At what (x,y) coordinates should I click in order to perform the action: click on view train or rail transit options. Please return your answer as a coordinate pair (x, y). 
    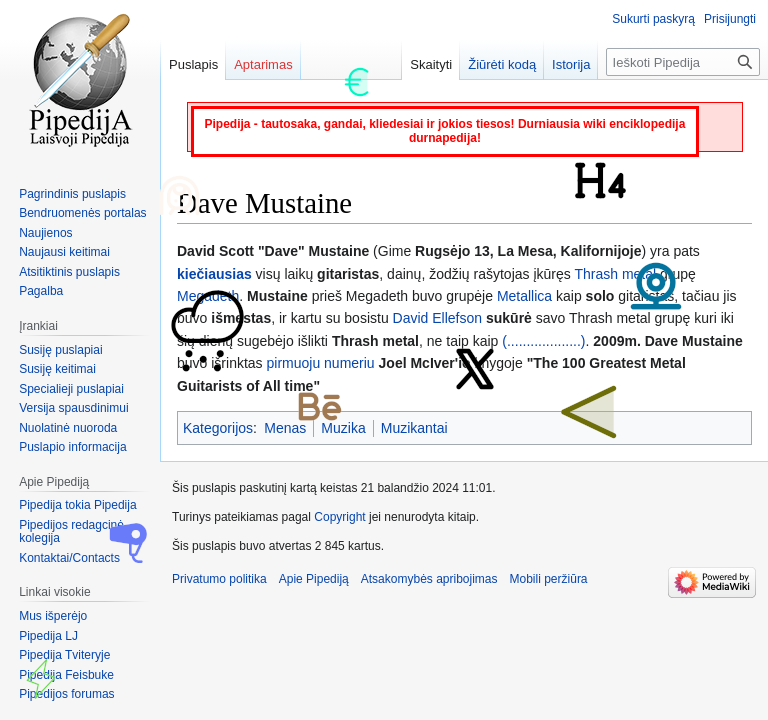
    Looking at the image, I should click on (179, 195).